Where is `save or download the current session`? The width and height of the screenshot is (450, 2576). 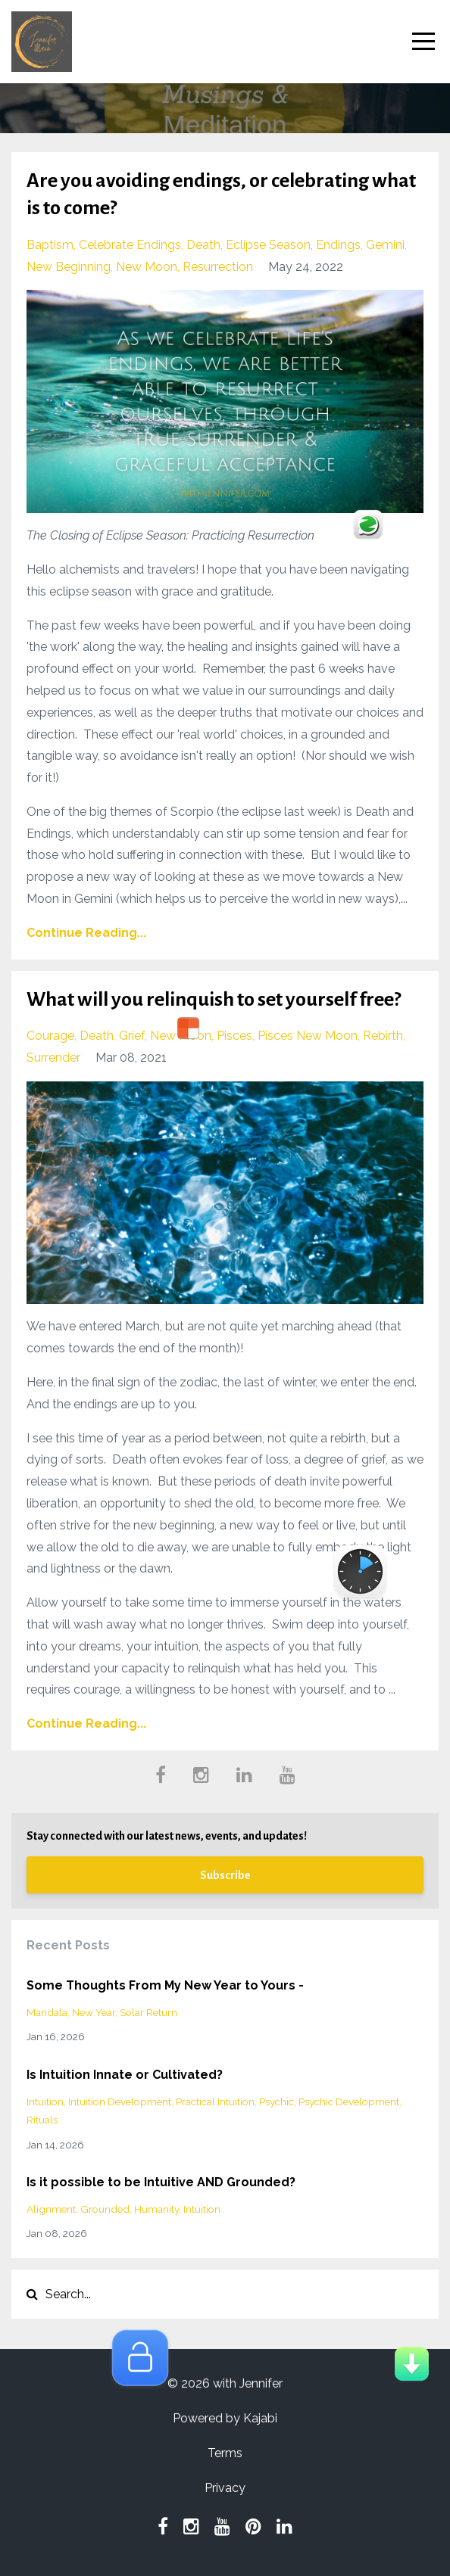
save or download the current session is located at coordinates (411, 2363).